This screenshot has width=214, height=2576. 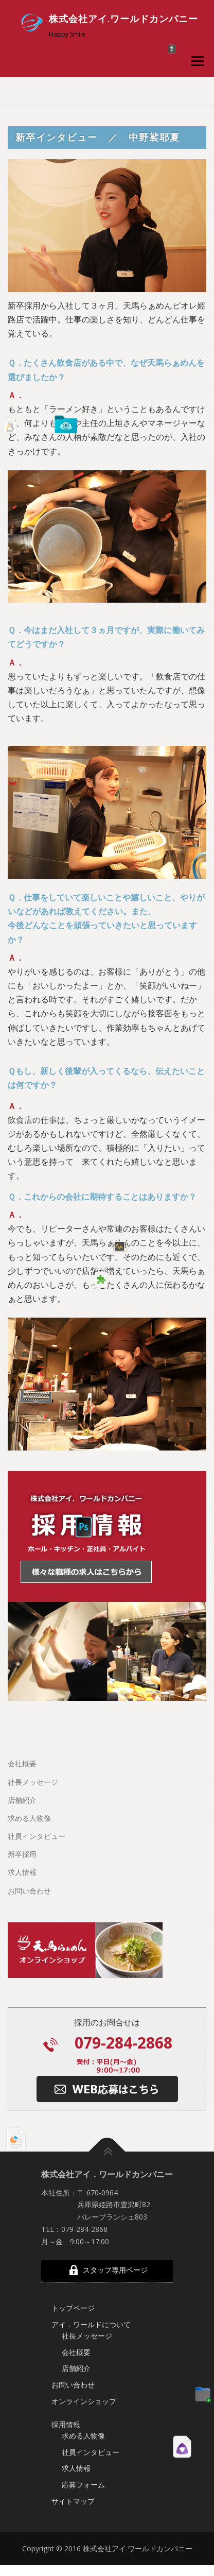 What do you see at coordinates (83, 1527) in the screenshot?
I see `adobe photoshop file type indicator` at bounding box center [83, 1527].